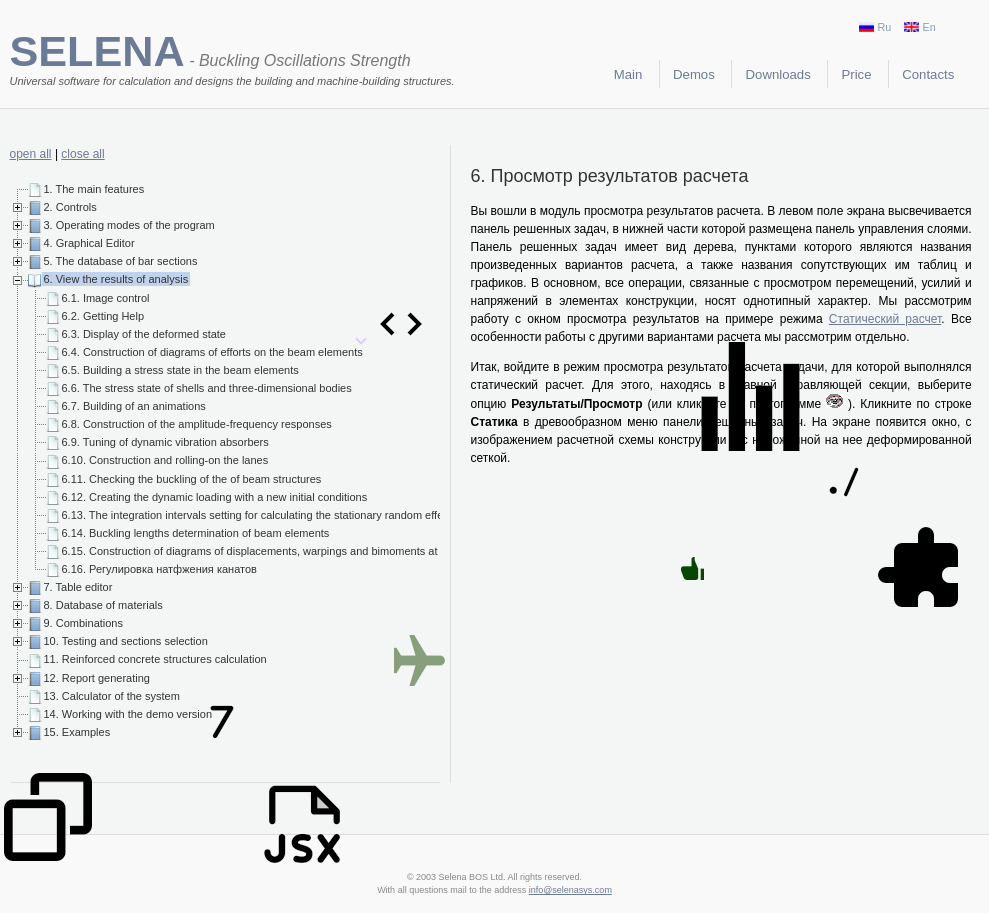 The image size is (989, 913). What do you see at coordinates (750, 396) in the screenshot?
I see `view analytics or statistics` at bounding box center [750, 396].